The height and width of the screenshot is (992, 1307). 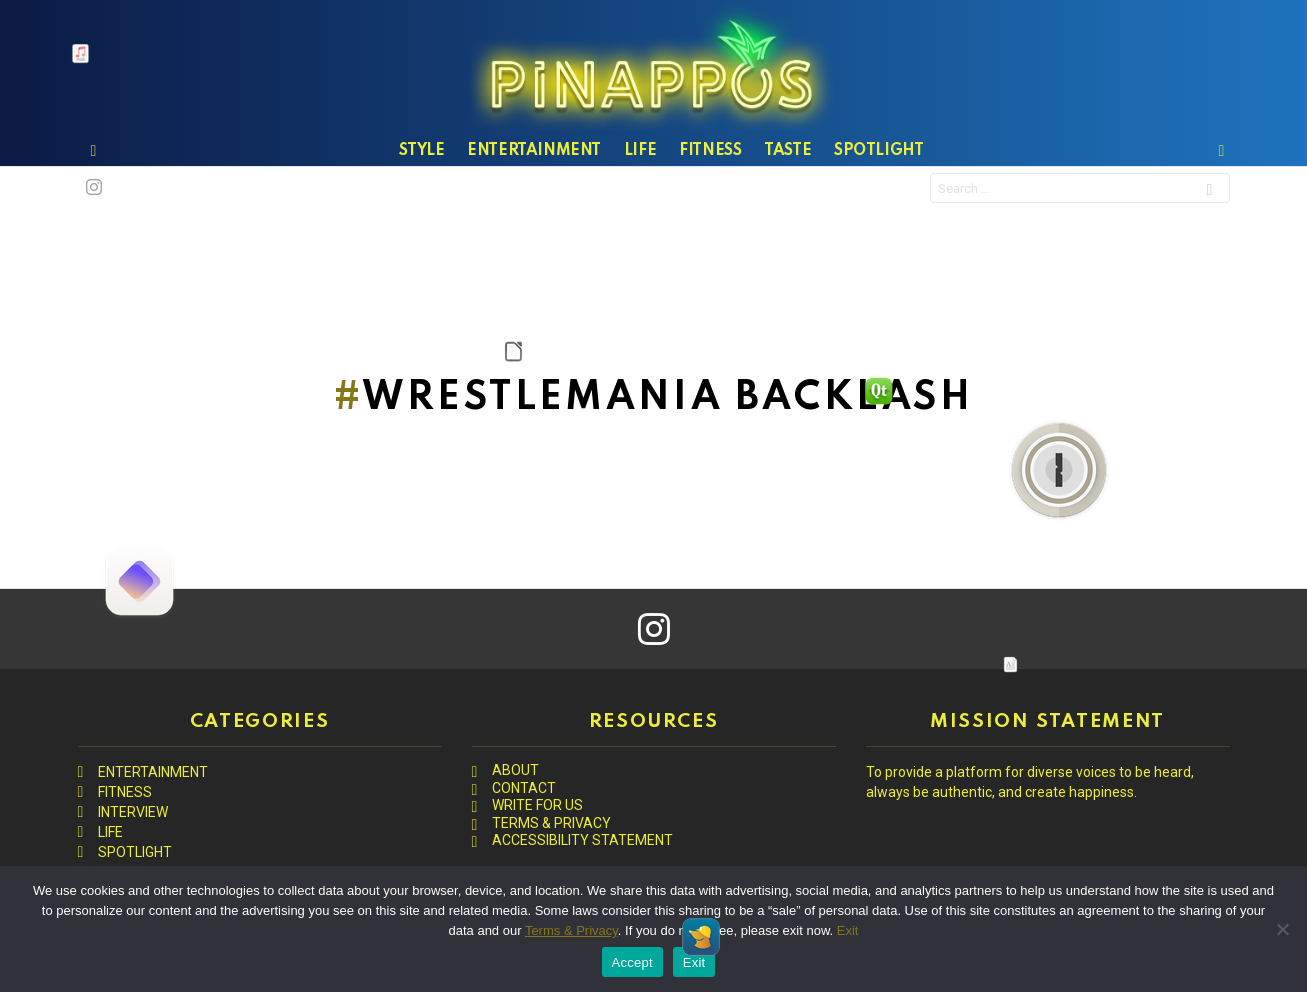 I want to click on launch Qt D-Bus Viewer application, so click(x=879, y=391).